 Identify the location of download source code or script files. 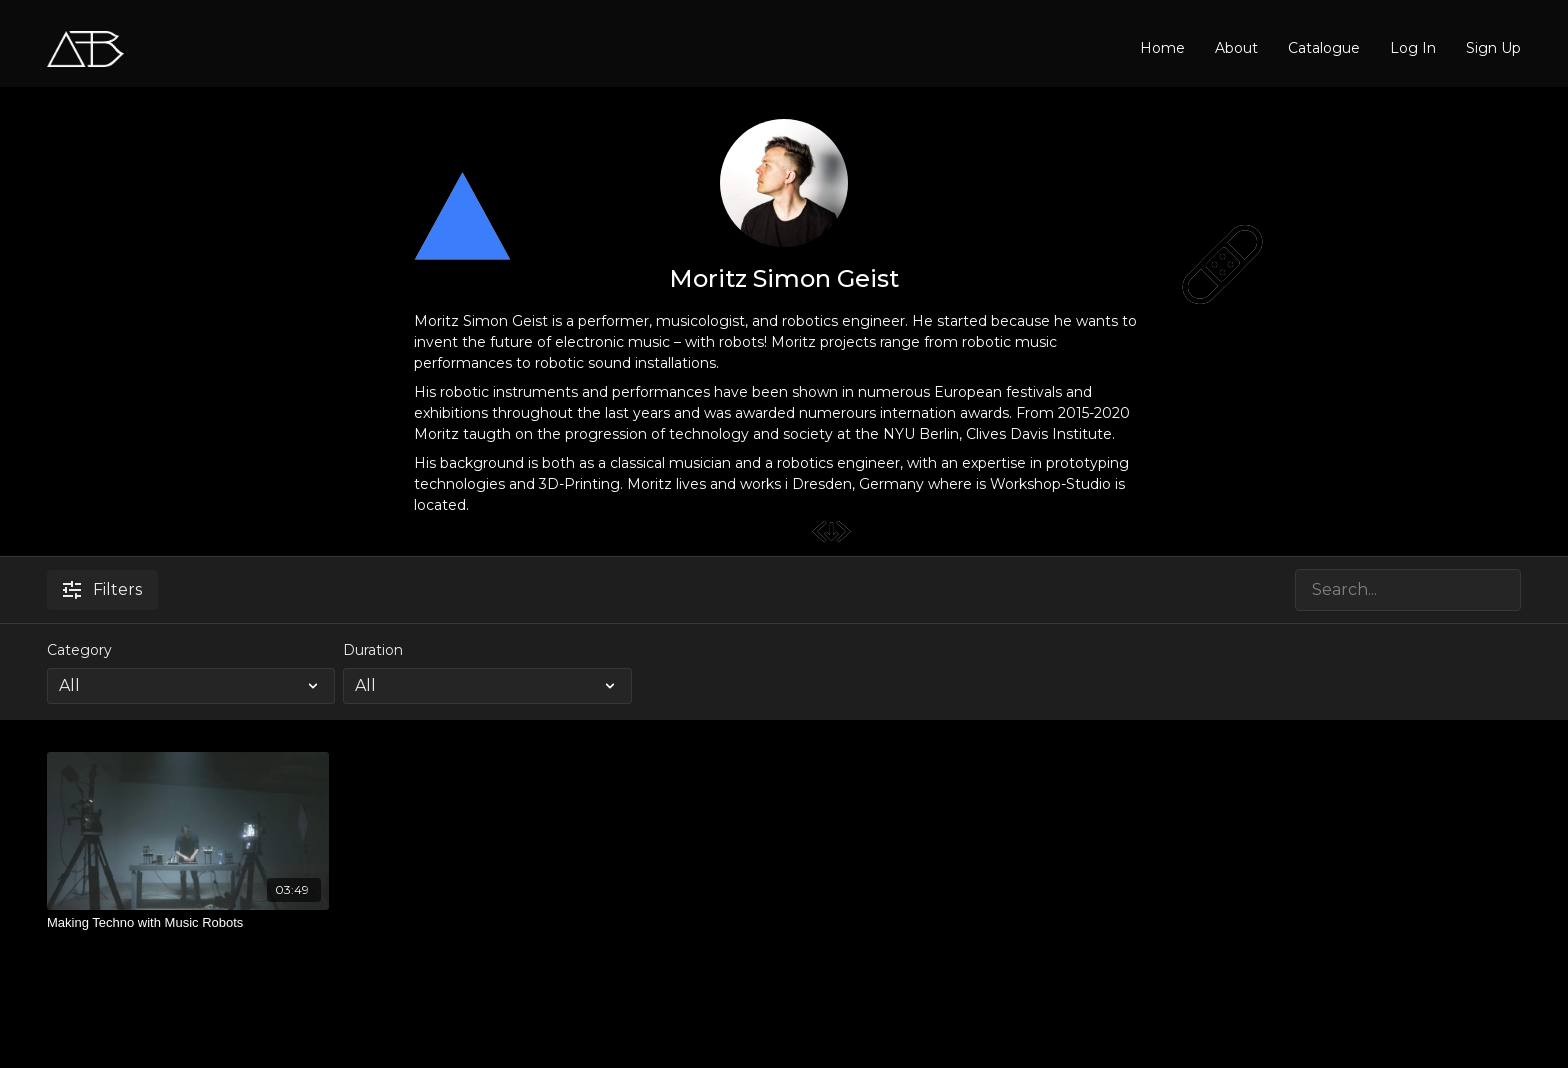
(831, 531).